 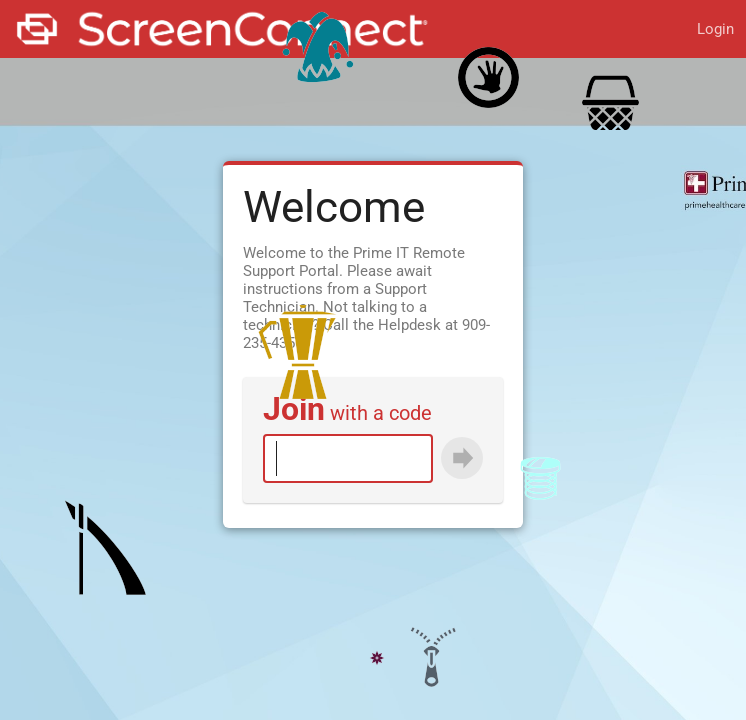 I want to click on decorative badge or achievement icon, so click(x=377, y=658).